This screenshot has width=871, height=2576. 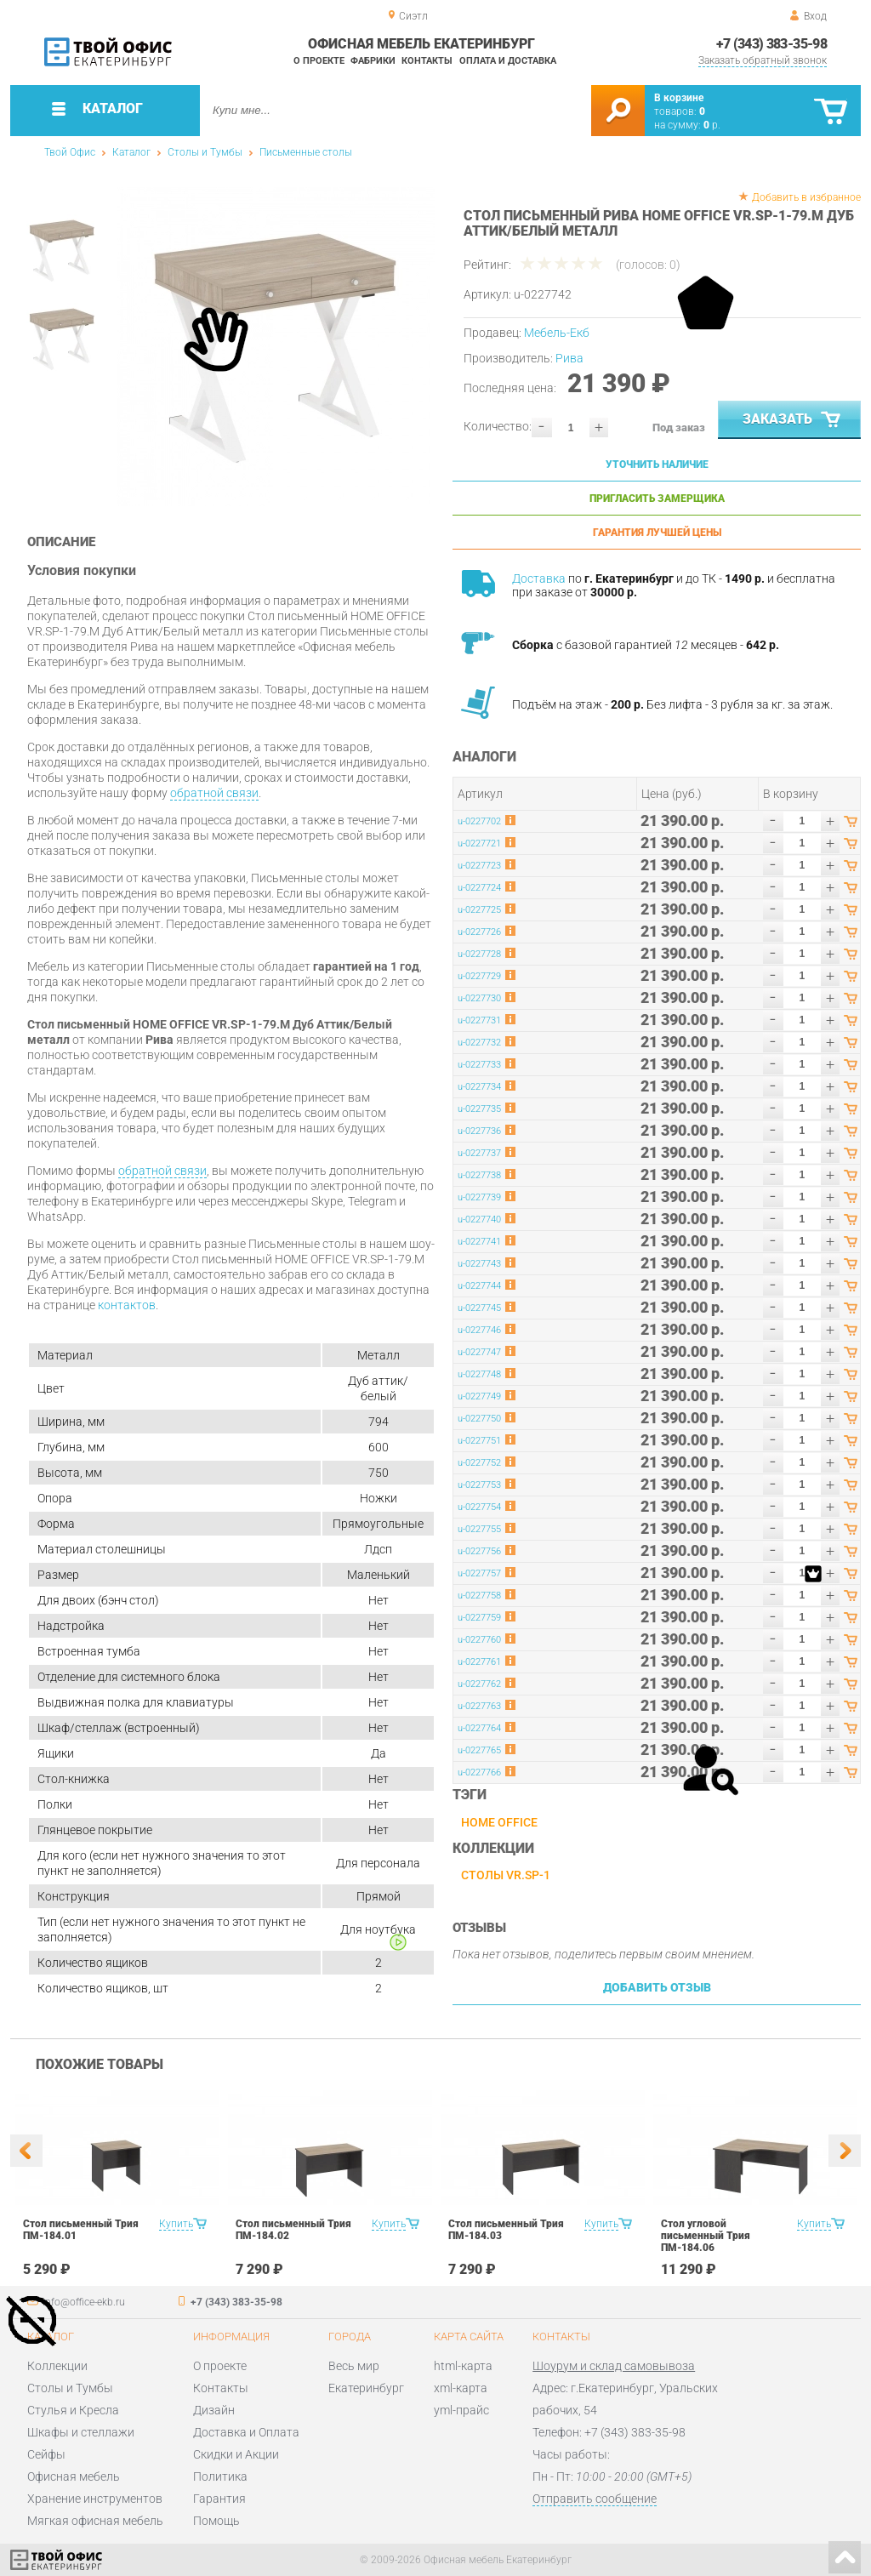 What do you see at coordinates (216, 339) in the screenshot?
I see `send a vulcan salute greeting` at bounding box center [216, 339].